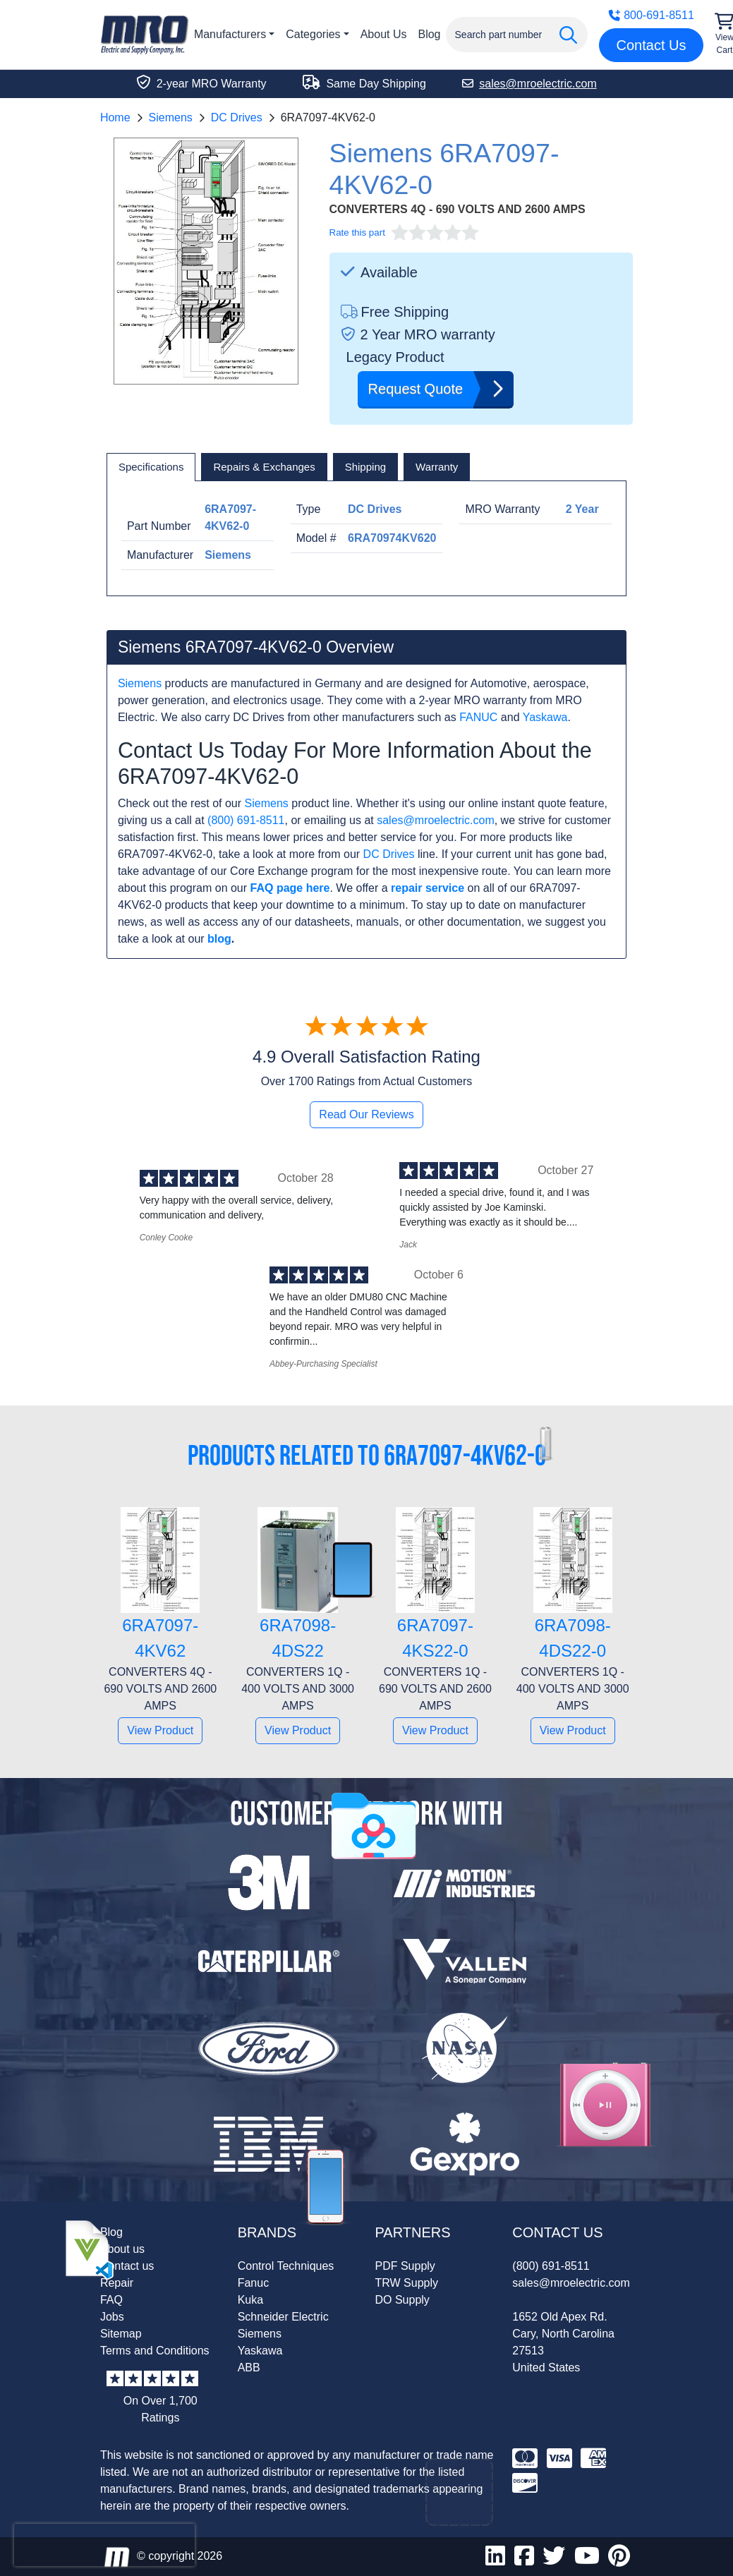  What do you see at coordinates (352, 1570) in the screenshot?
I see `connected iPad device` at bounding box center [352, 1570].